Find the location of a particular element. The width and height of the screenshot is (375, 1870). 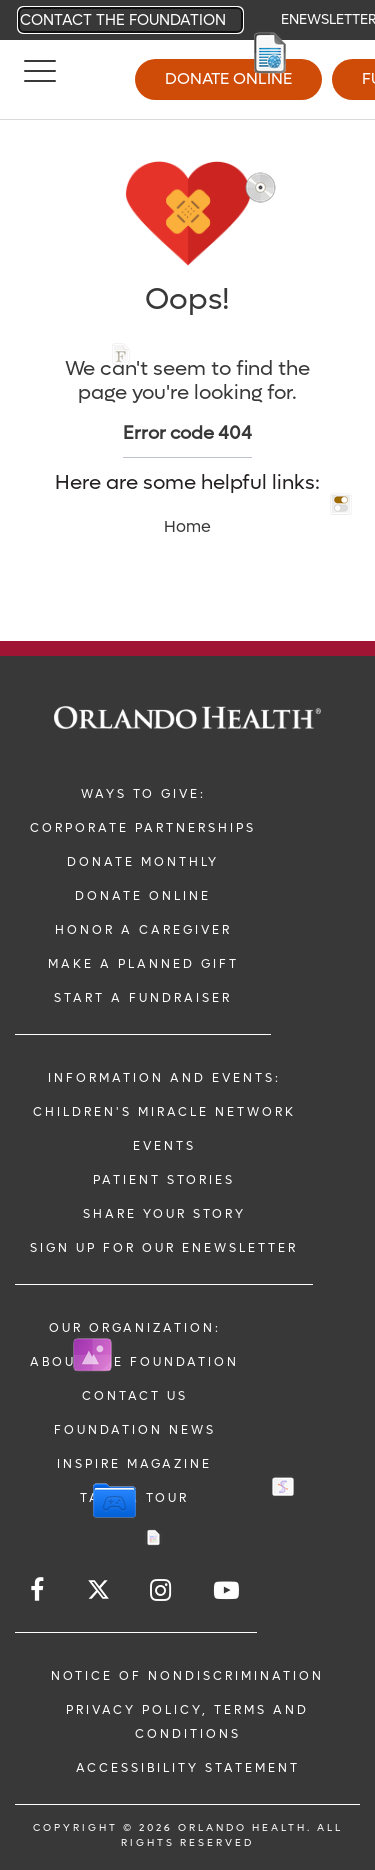

indicates a DVD-R disc drive or media is located at coordinates (260, 187).